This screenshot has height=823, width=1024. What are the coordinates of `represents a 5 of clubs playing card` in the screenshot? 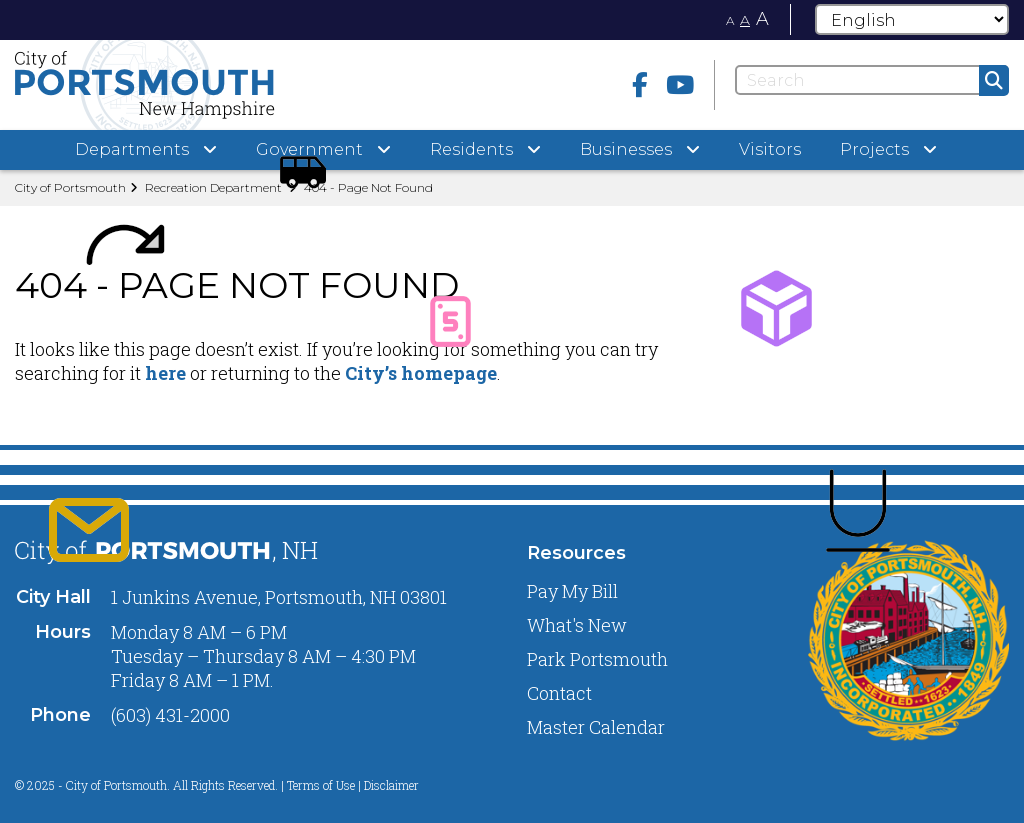 It's located at (450, 321).